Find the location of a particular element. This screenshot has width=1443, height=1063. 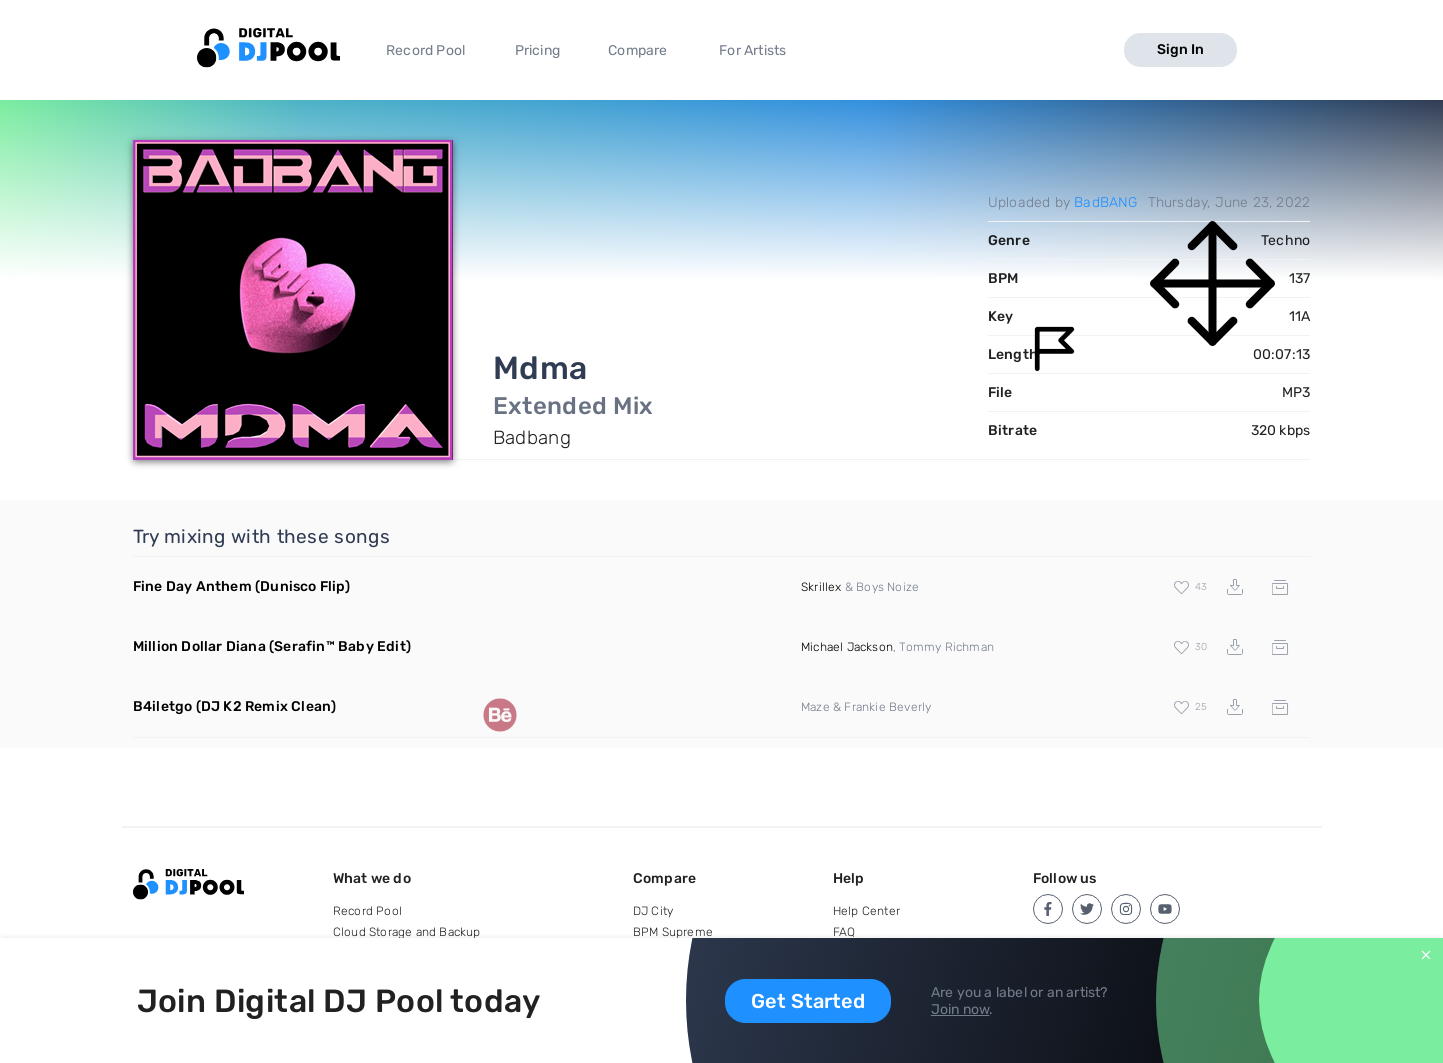

visit Behance profile or portfolio is located at coordinates (500, 715).